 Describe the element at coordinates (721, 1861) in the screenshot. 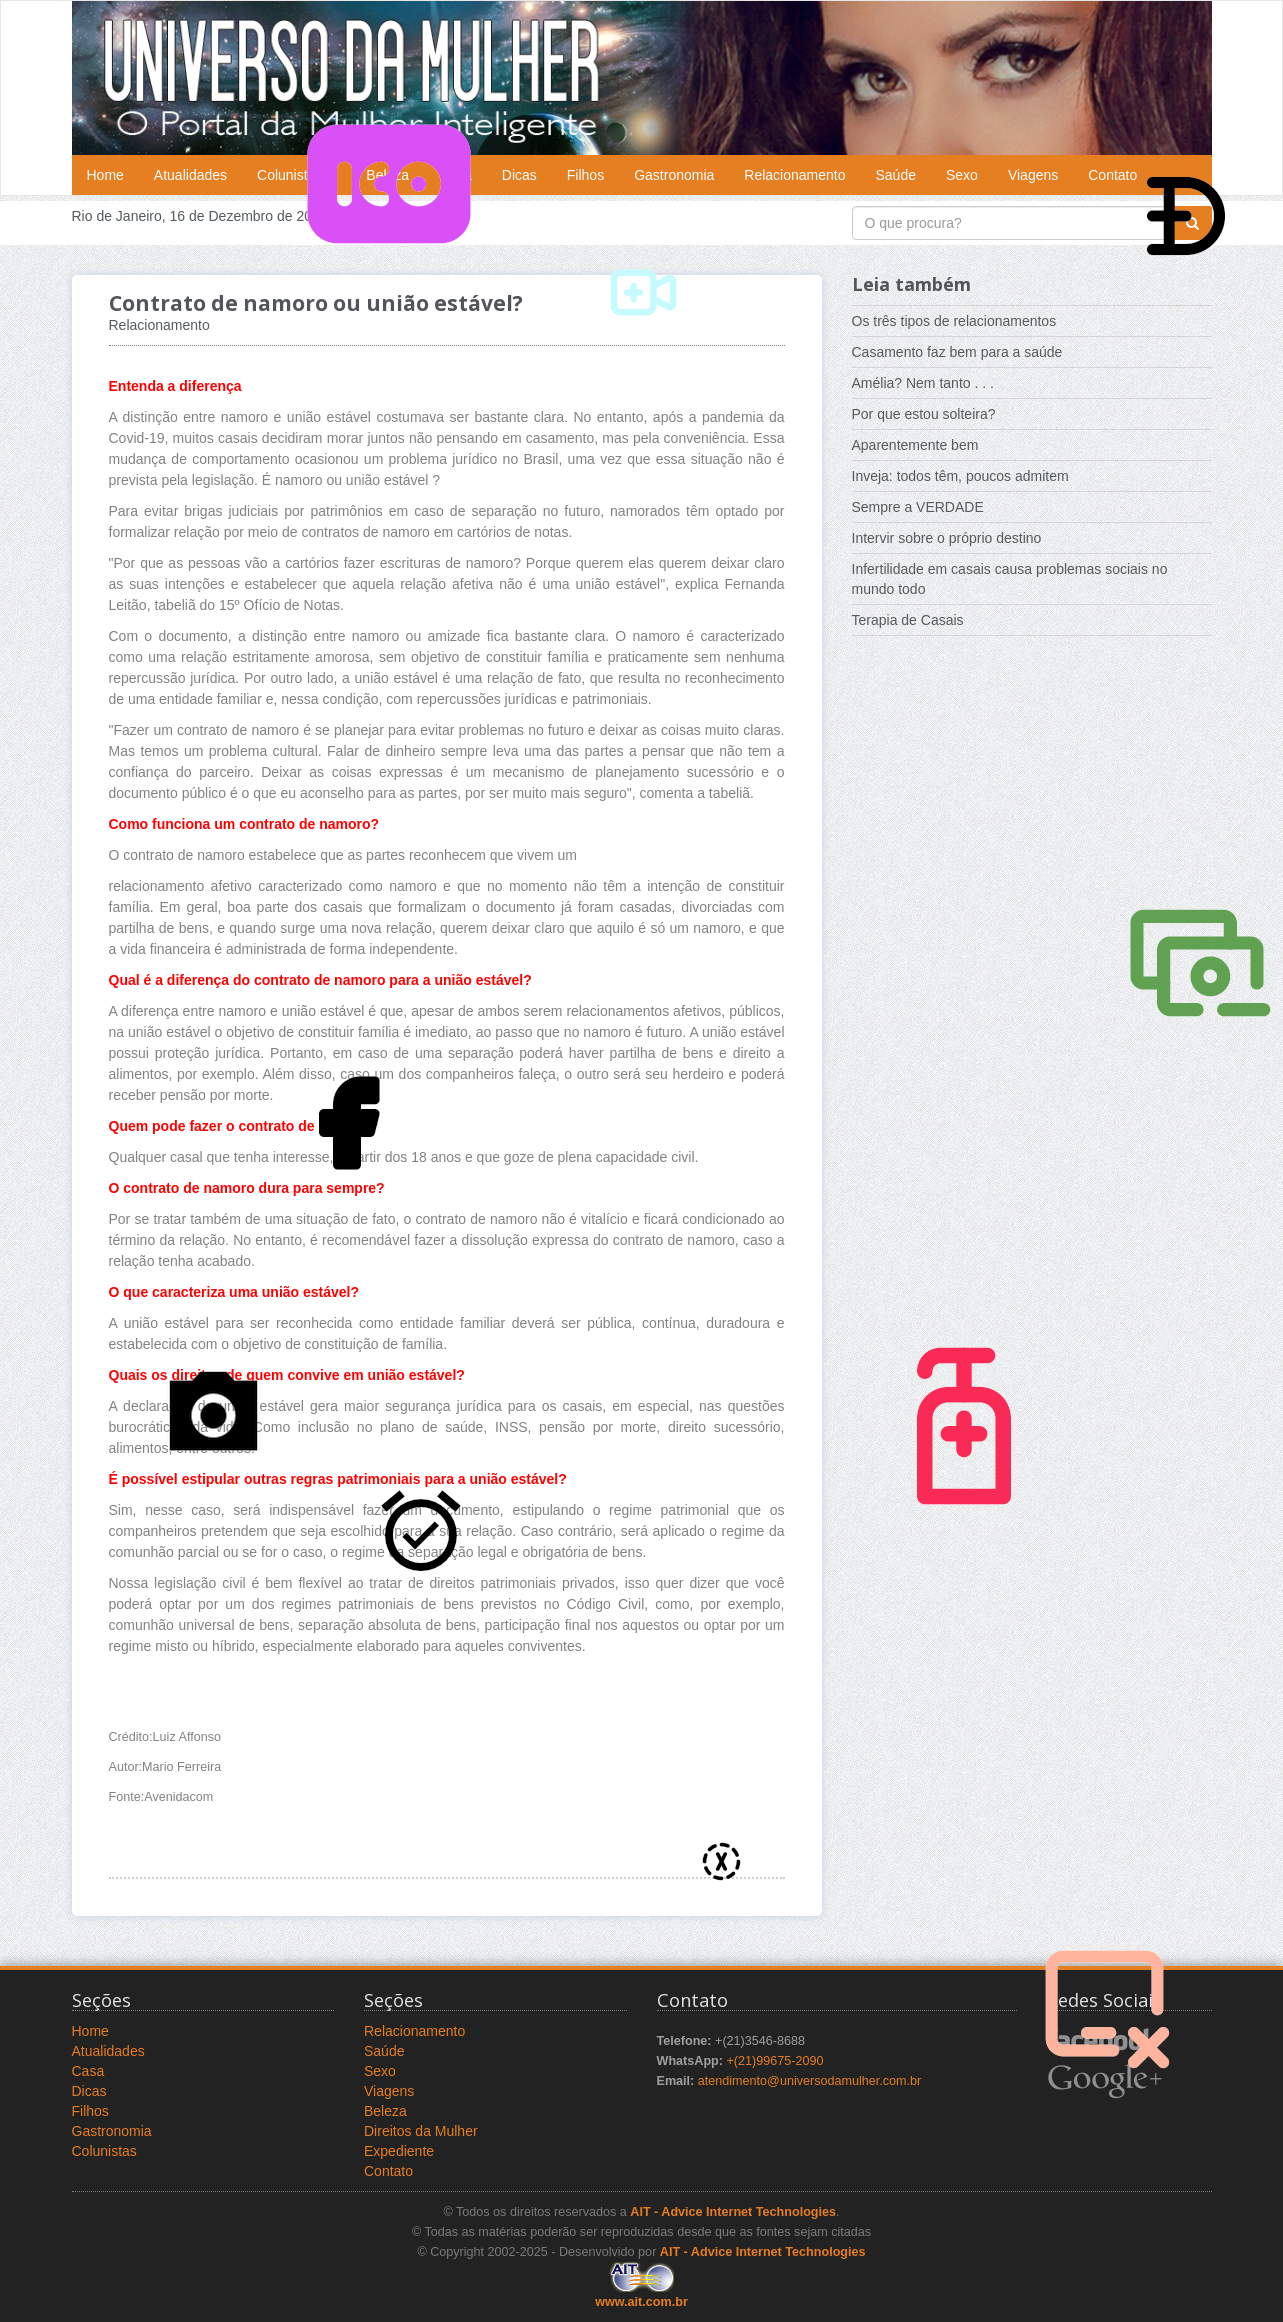

I see `cancel or remove a pending action` at that location.